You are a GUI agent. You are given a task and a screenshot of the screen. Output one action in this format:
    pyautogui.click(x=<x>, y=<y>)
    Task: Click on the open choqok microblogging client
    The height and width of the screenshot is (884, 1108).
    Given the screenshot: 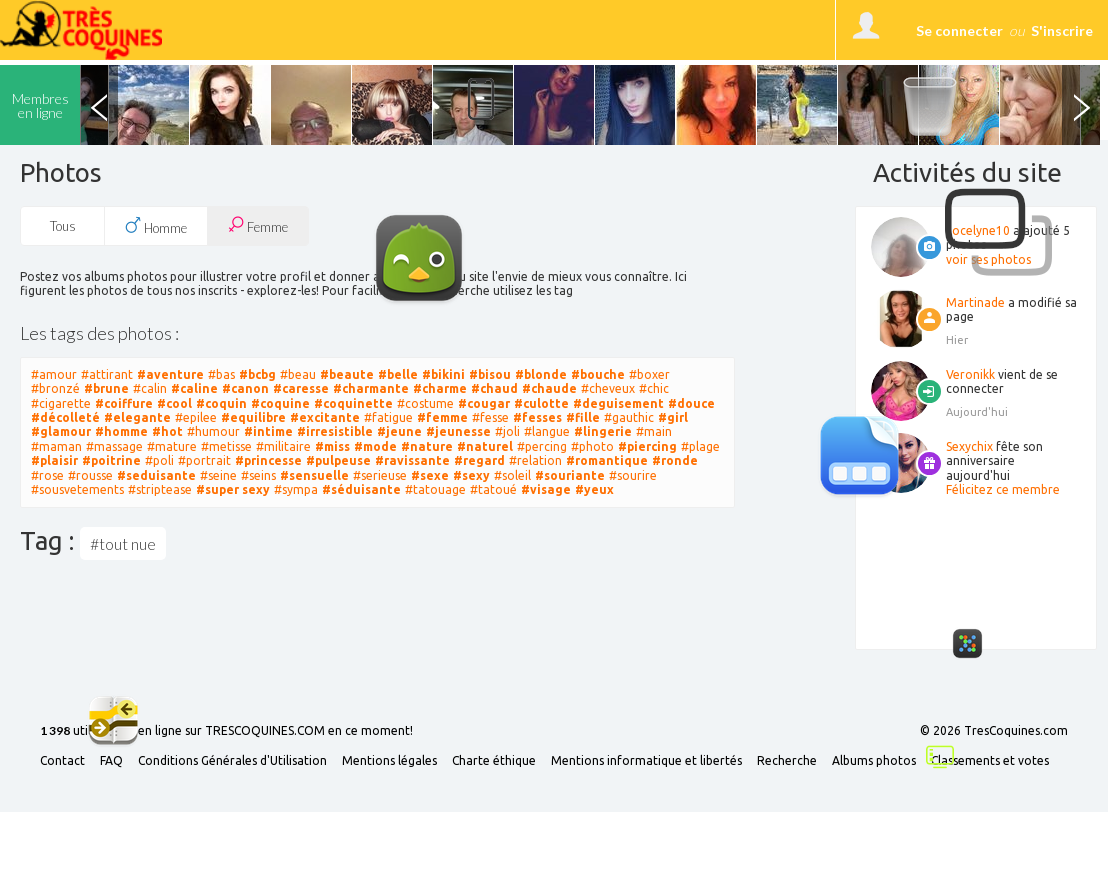 What is the action you would take?
    pyautogui.click(x=419, y=258)
    